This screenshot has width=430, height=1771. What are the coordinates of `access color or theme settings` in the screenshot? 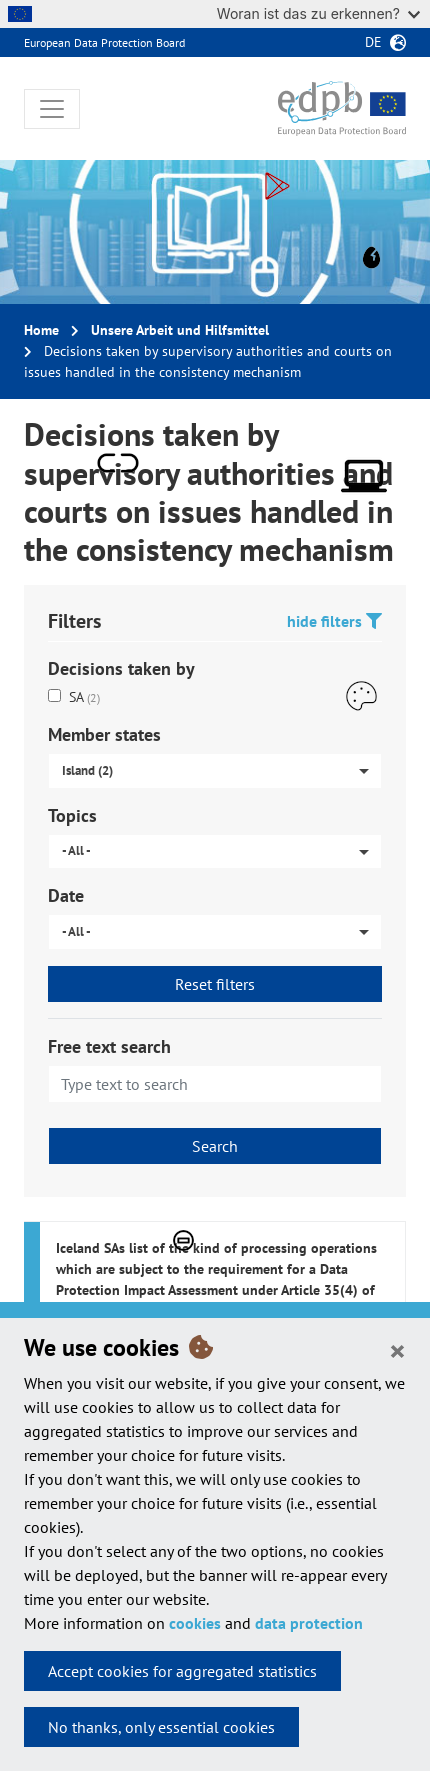 It's located at (361, 696).